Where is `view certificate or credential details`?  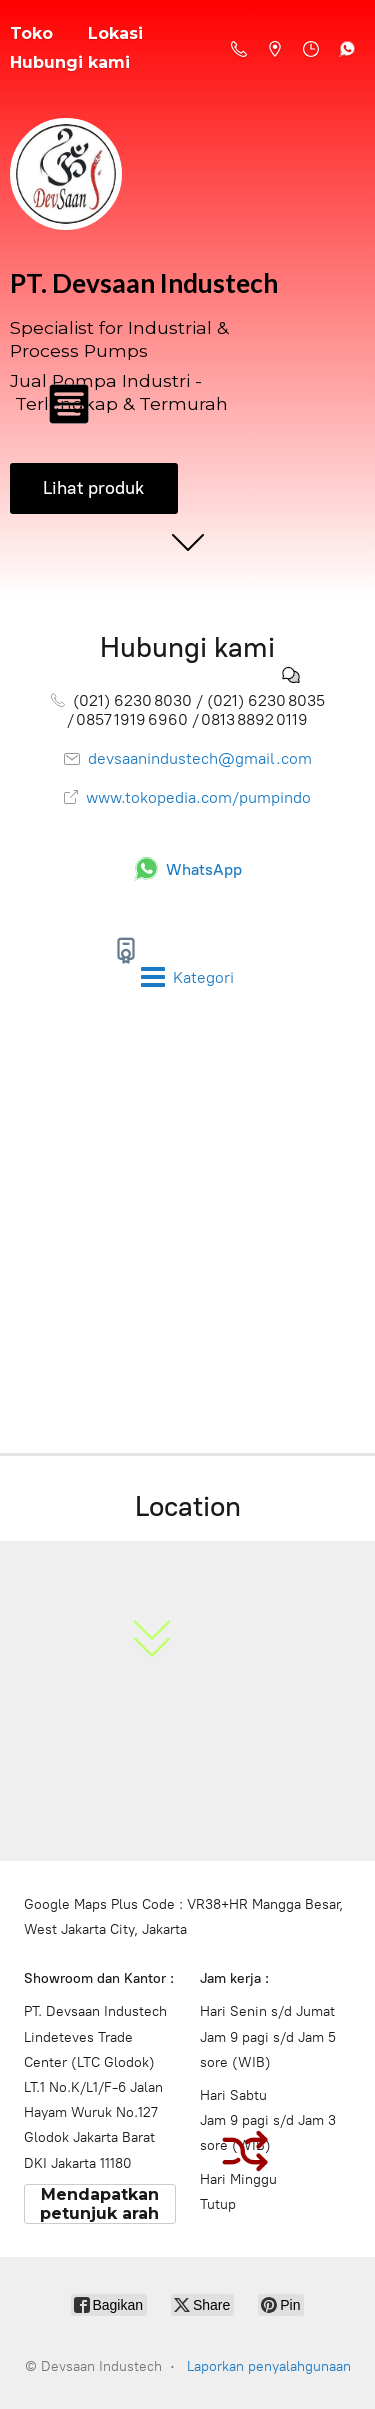
view certificate or credential details is located at coordinates (126, 950).